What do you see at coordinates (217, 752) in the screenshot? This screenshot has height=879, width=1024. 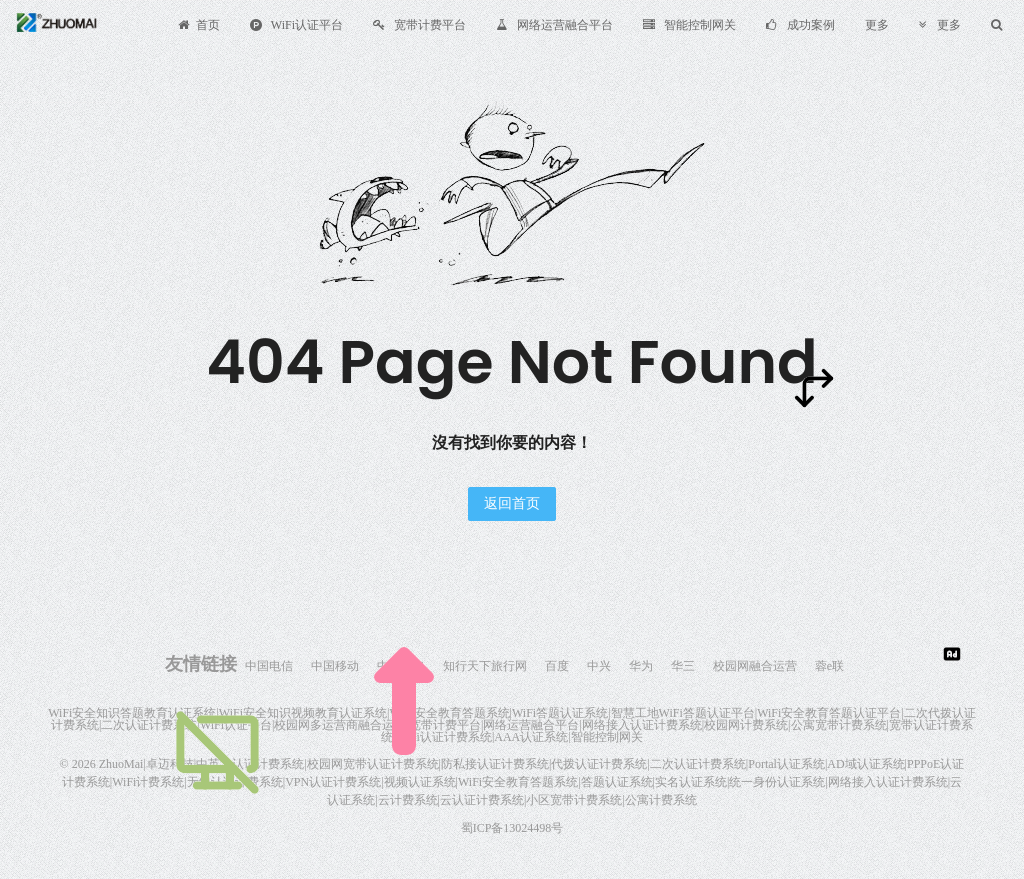 I see `desktop display is unavailable or disconnected` at bounding box center [217, 752].